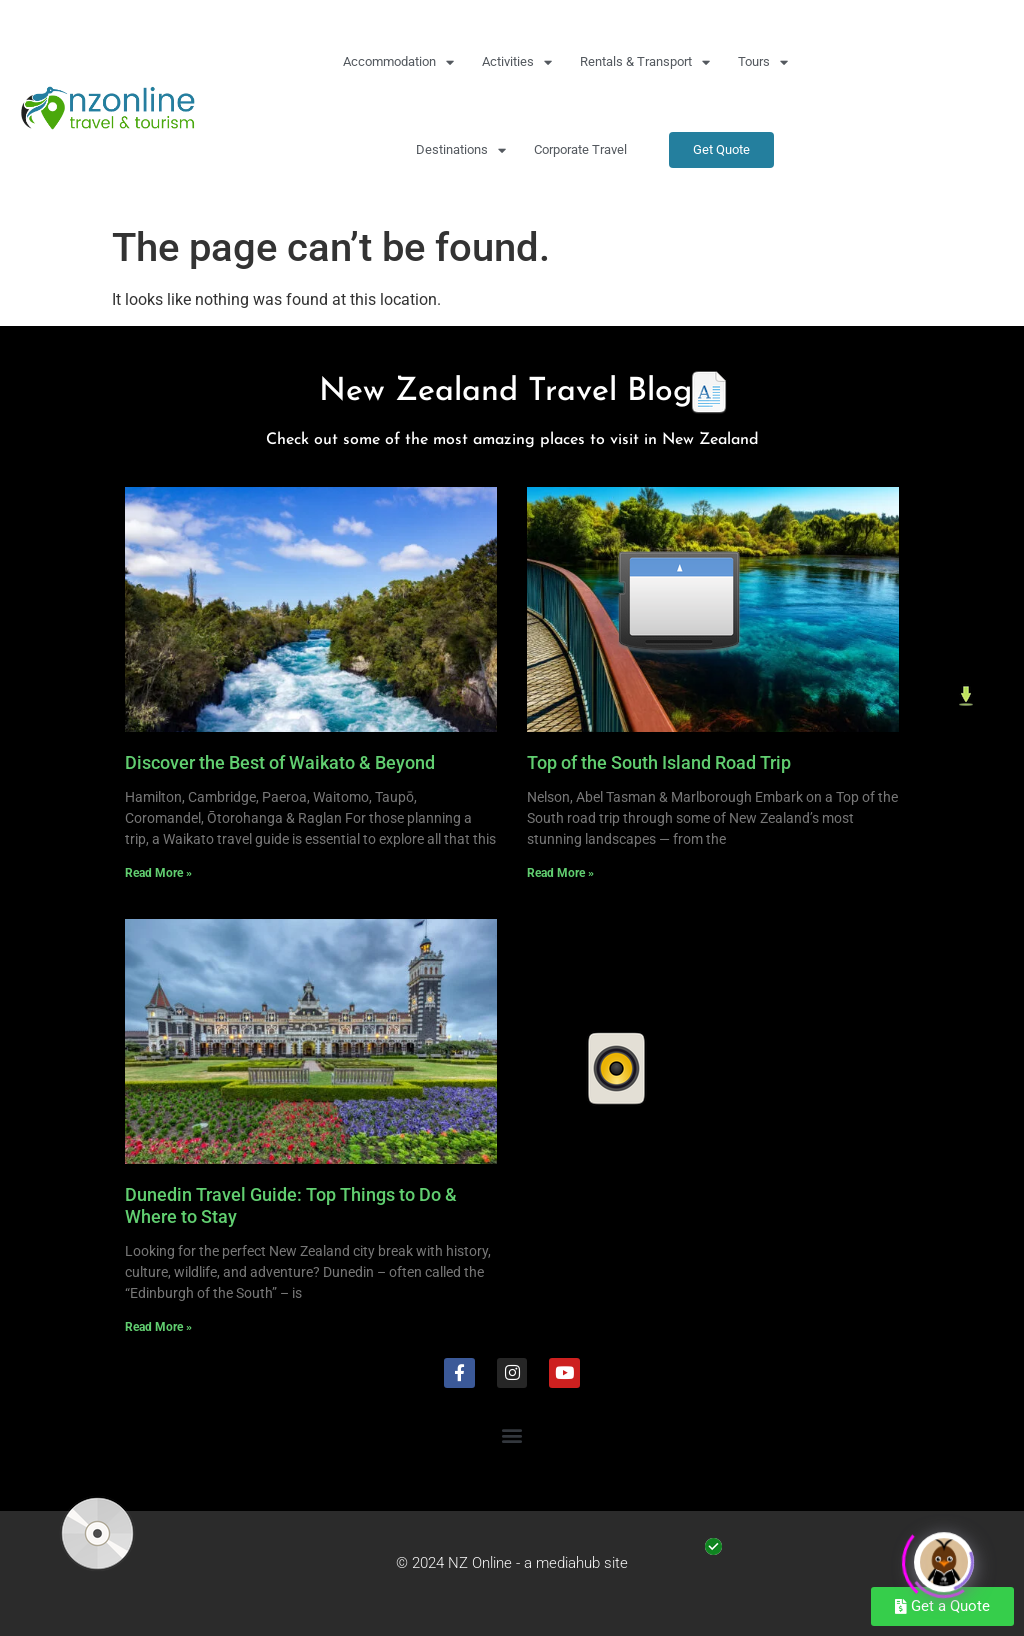 The image size is (1024, 1636). Describe the element at coordinates (709, 392) in the screenshot. I see `open a text document file` at that location.